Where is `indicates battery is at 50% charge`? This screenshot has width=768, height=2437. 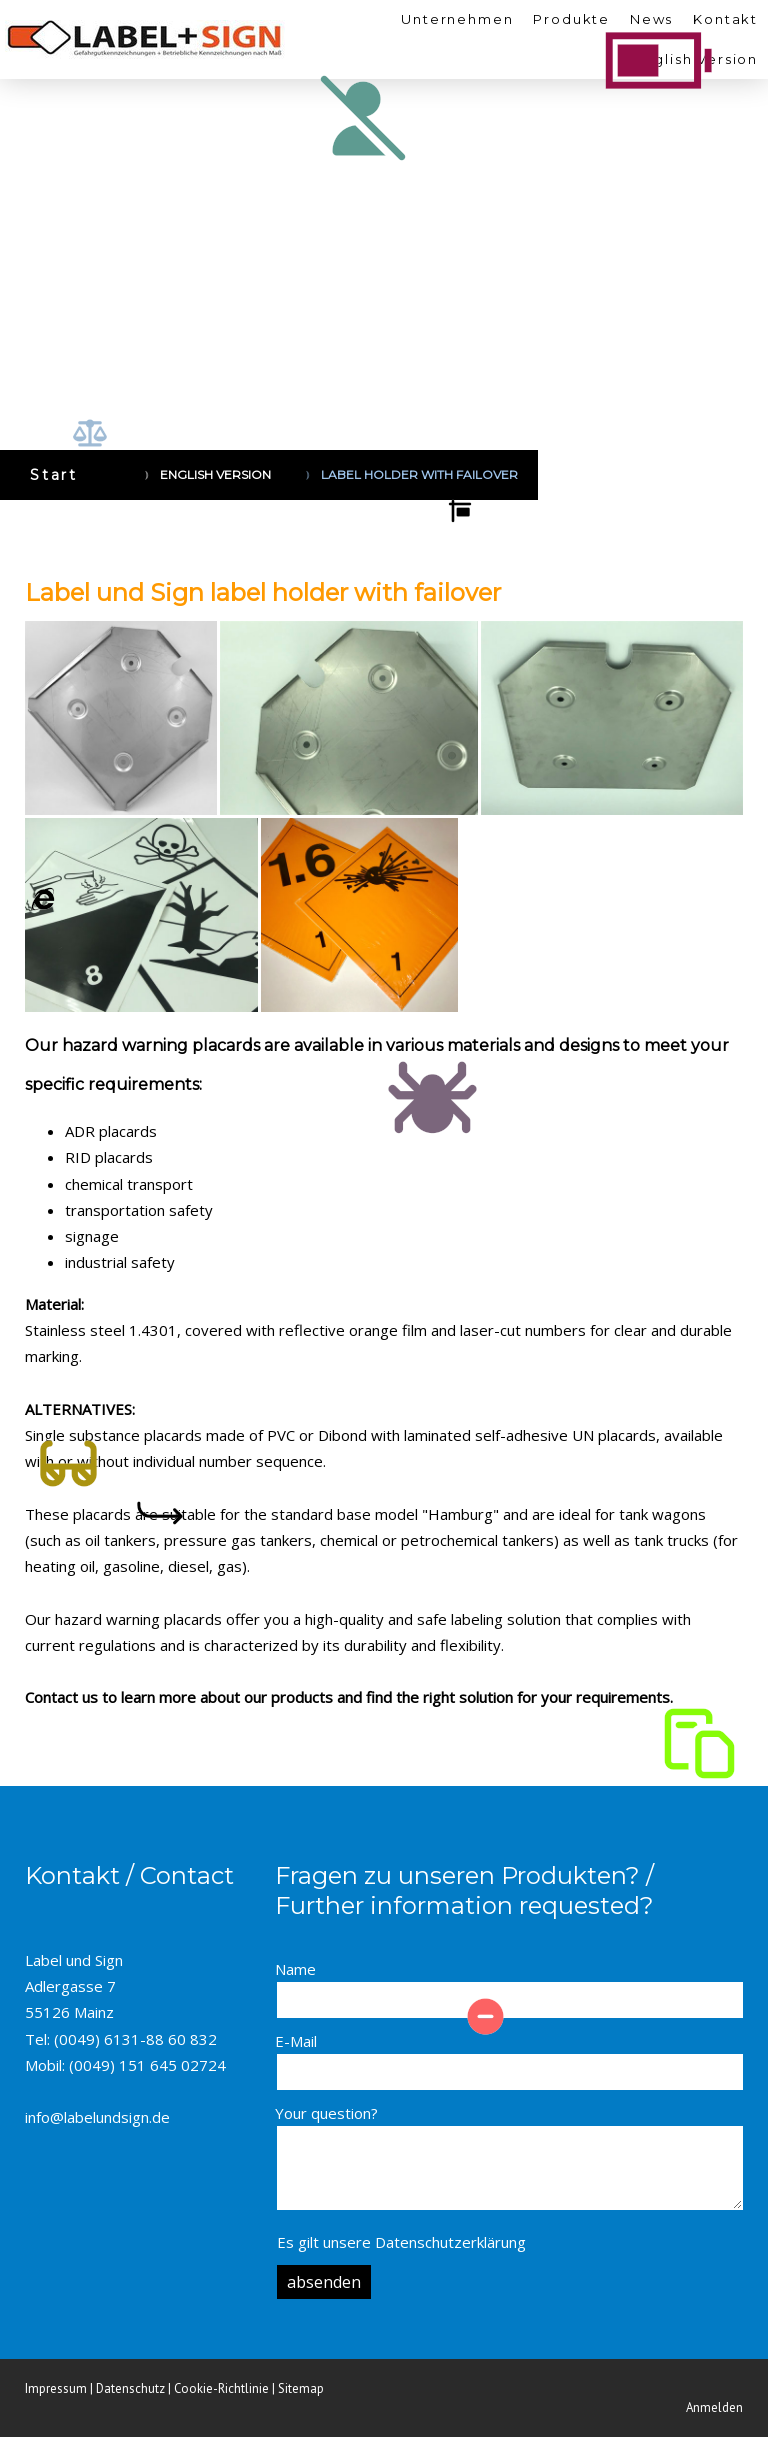
indicates battery is at 50% charge is located at coordinates (658, 60).